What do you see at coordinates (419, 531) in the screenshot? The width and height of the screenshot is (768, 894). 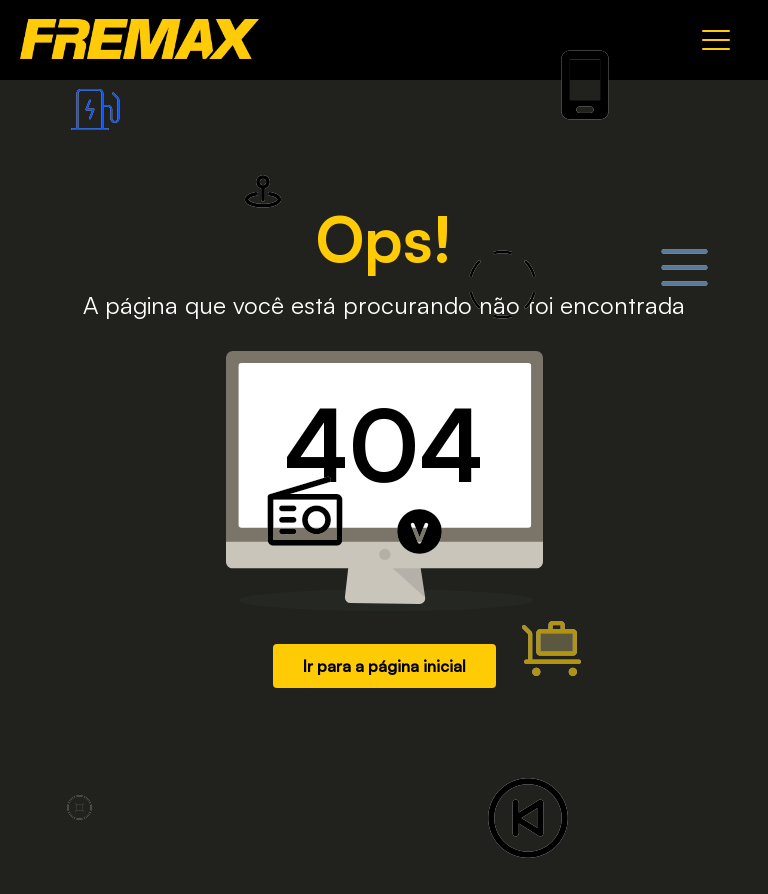 I see `indicates a verified status or account` at bounding box center [419, 531].